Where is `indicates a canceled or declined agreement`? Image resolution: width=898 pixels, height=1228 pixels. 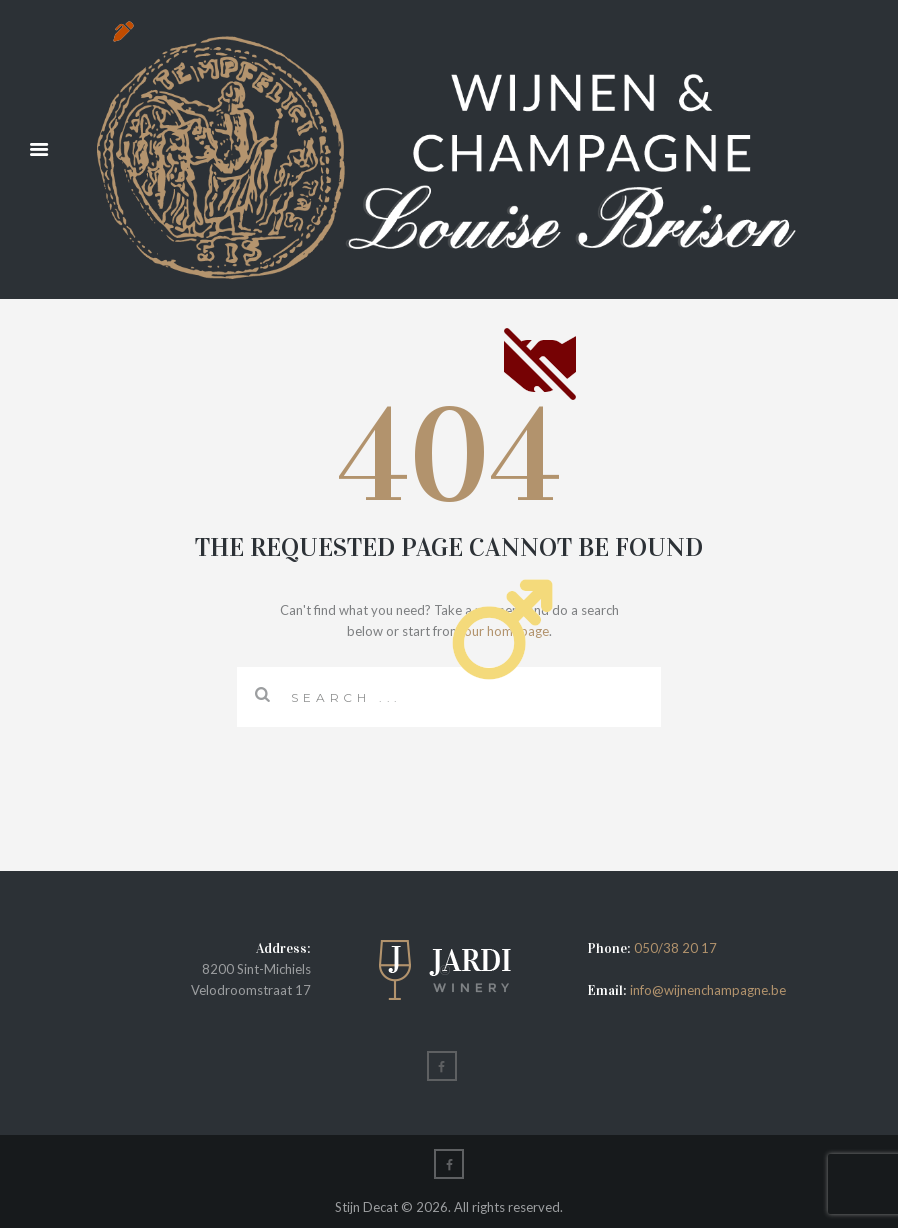
indicates a canceled or declined agreement is located at coordinates (540, 364).